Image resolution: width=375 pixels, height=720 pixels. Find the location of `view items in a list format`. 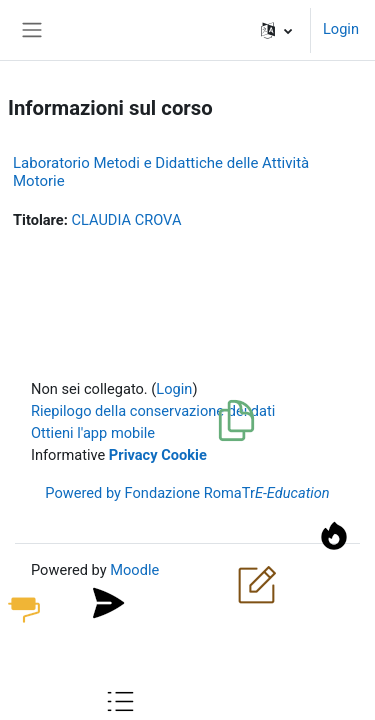

view items in a list format is located at coordinates (120, 701).